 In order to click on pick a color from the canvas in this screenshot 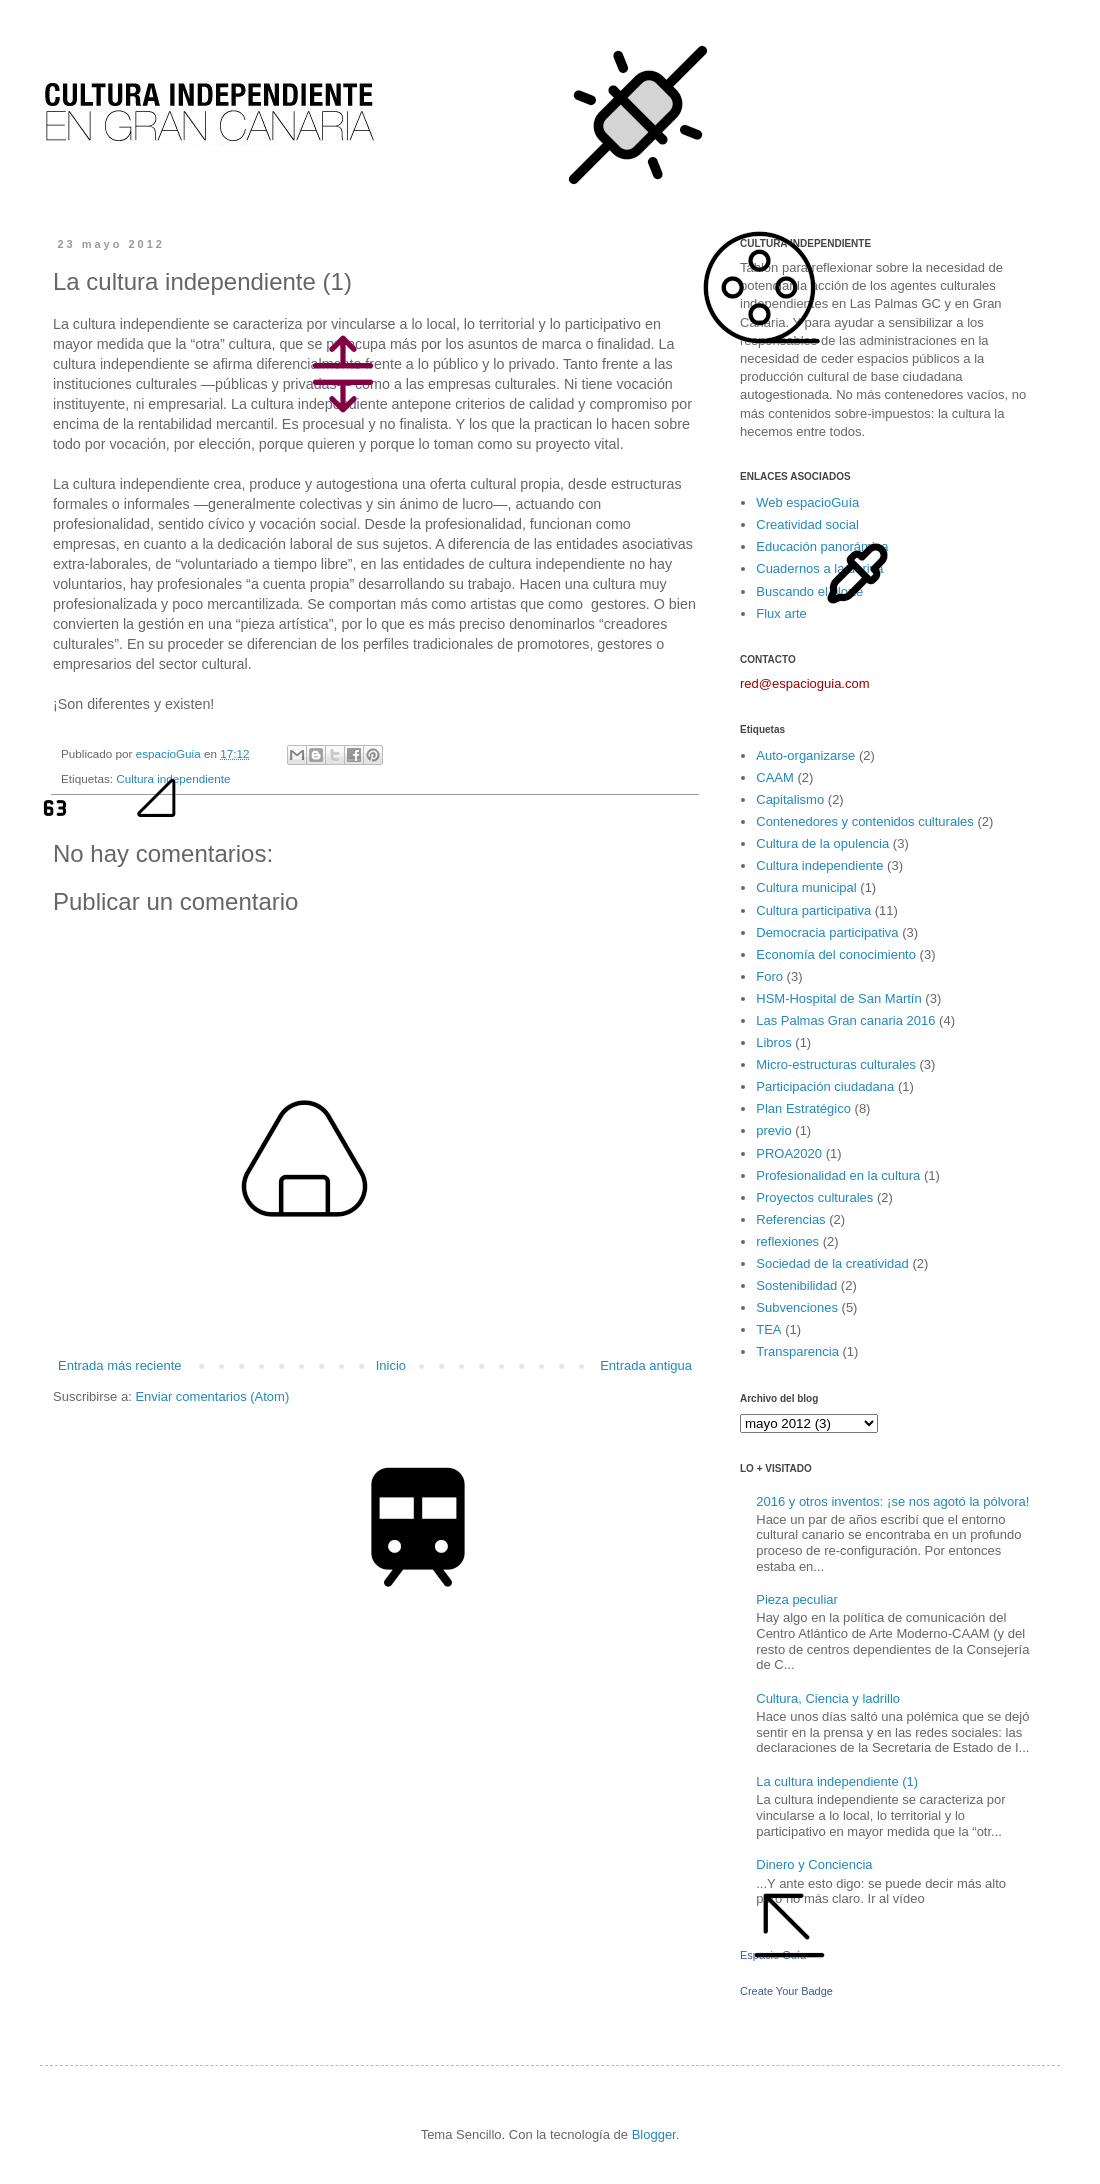, I will do `click(857, 573)`.